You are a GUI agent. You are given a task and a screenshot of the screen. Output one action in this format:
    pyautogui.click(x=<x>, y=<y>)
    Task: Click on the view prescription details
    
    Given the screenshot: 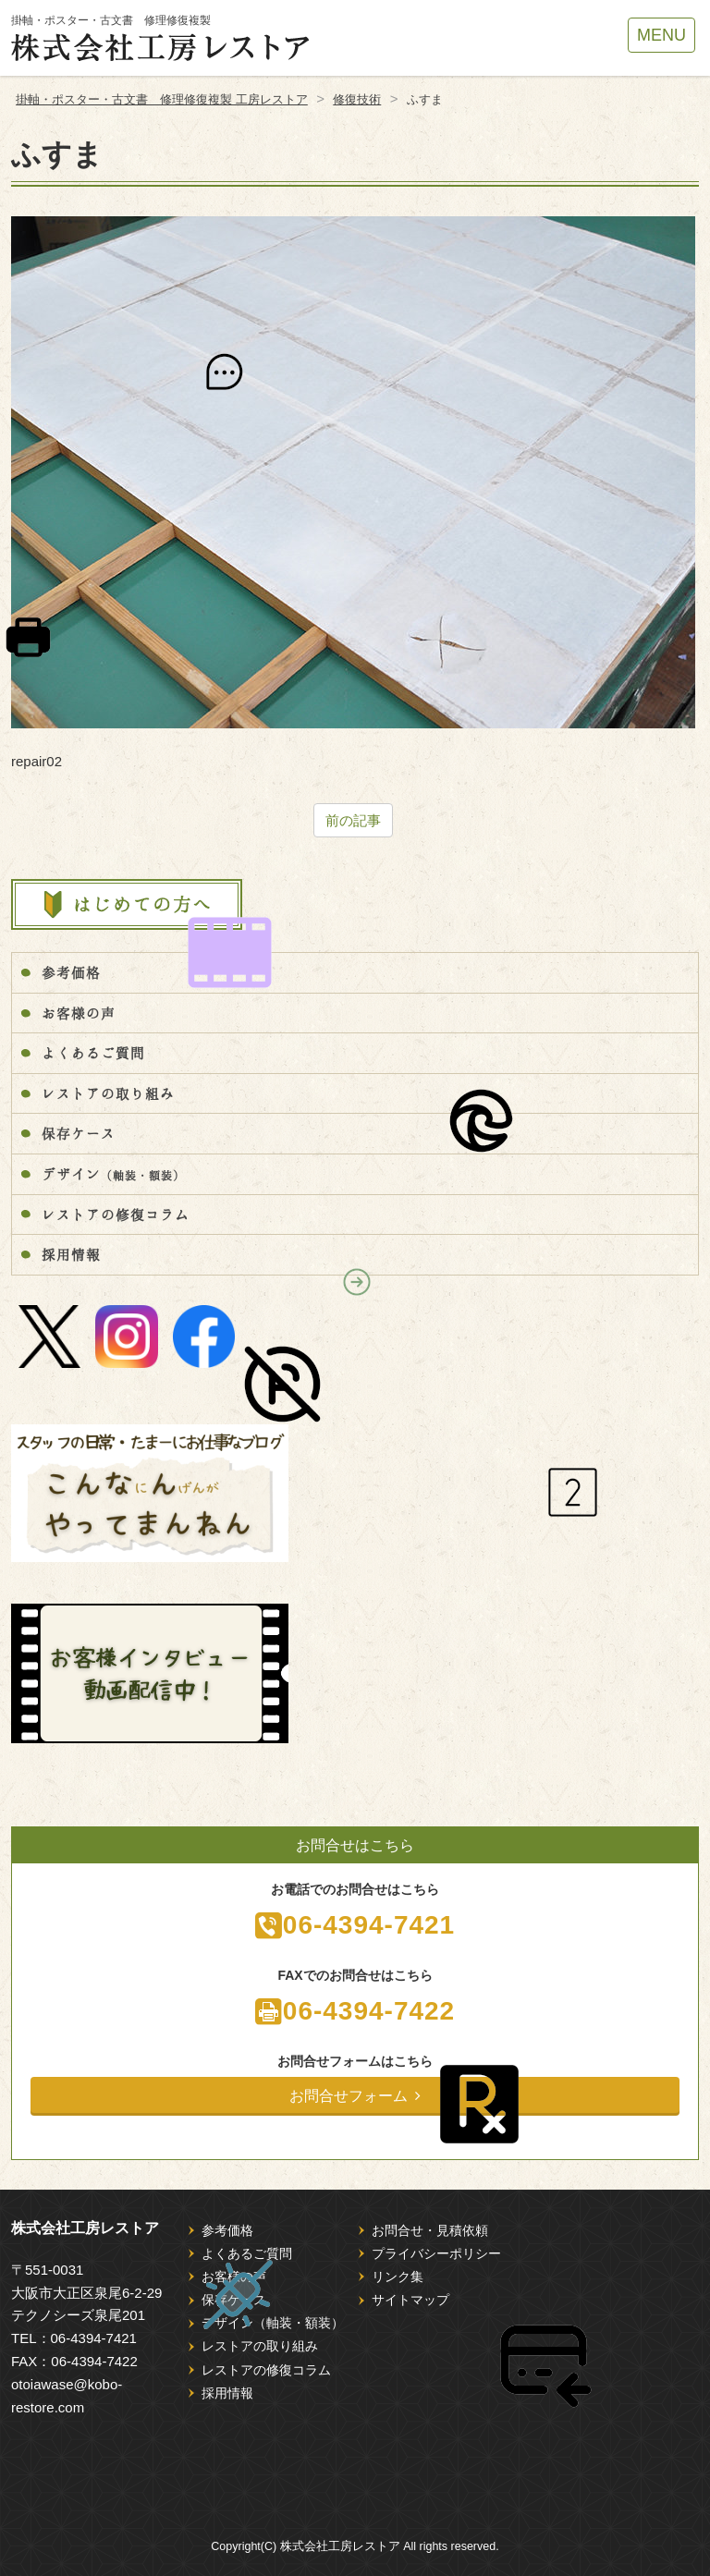 What is the action you would take?
    pyautogui.click(x=479, y=2104)
    